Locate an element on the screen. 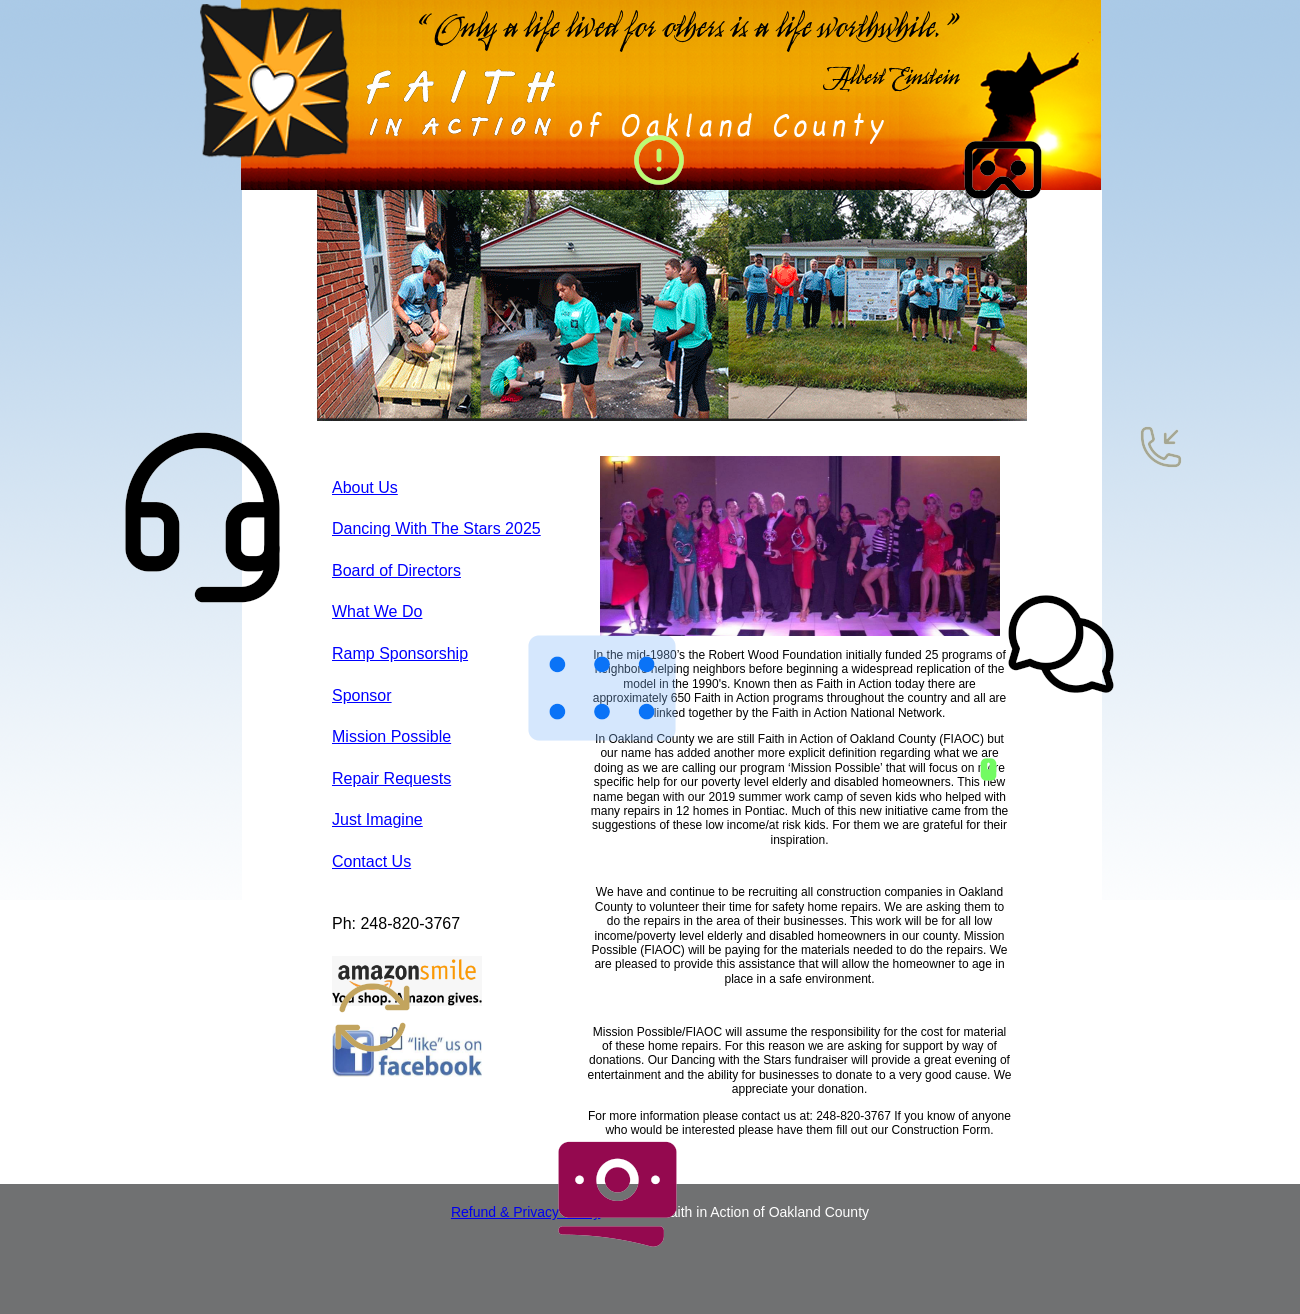 Image resolution: width=1300 pixels, height=1314 pixels. view your wallet or account balance is located at coordinates (617, 1192).